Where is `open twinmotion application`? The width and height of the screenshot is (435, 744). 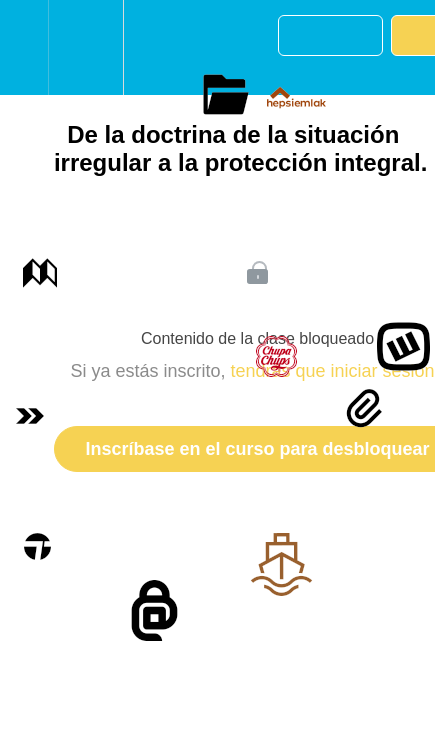
open twinmotion application is located at coordinates (37, 546).